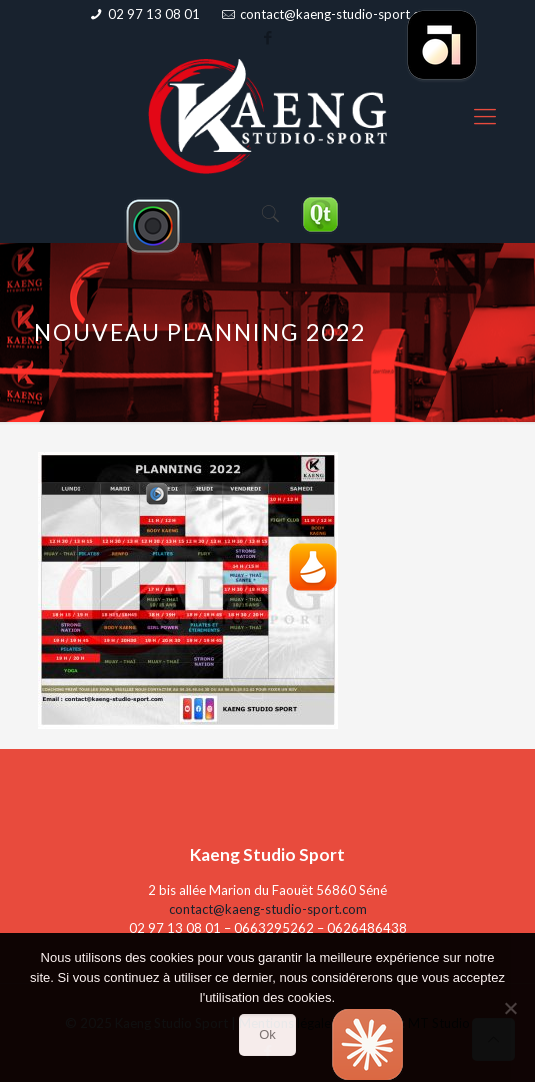 This screenshot has width=535, height=1082. Describe the element at coordinates (153, 226) in the screenshot. I see `open DaVinci Resolve color grading panels` at that location.